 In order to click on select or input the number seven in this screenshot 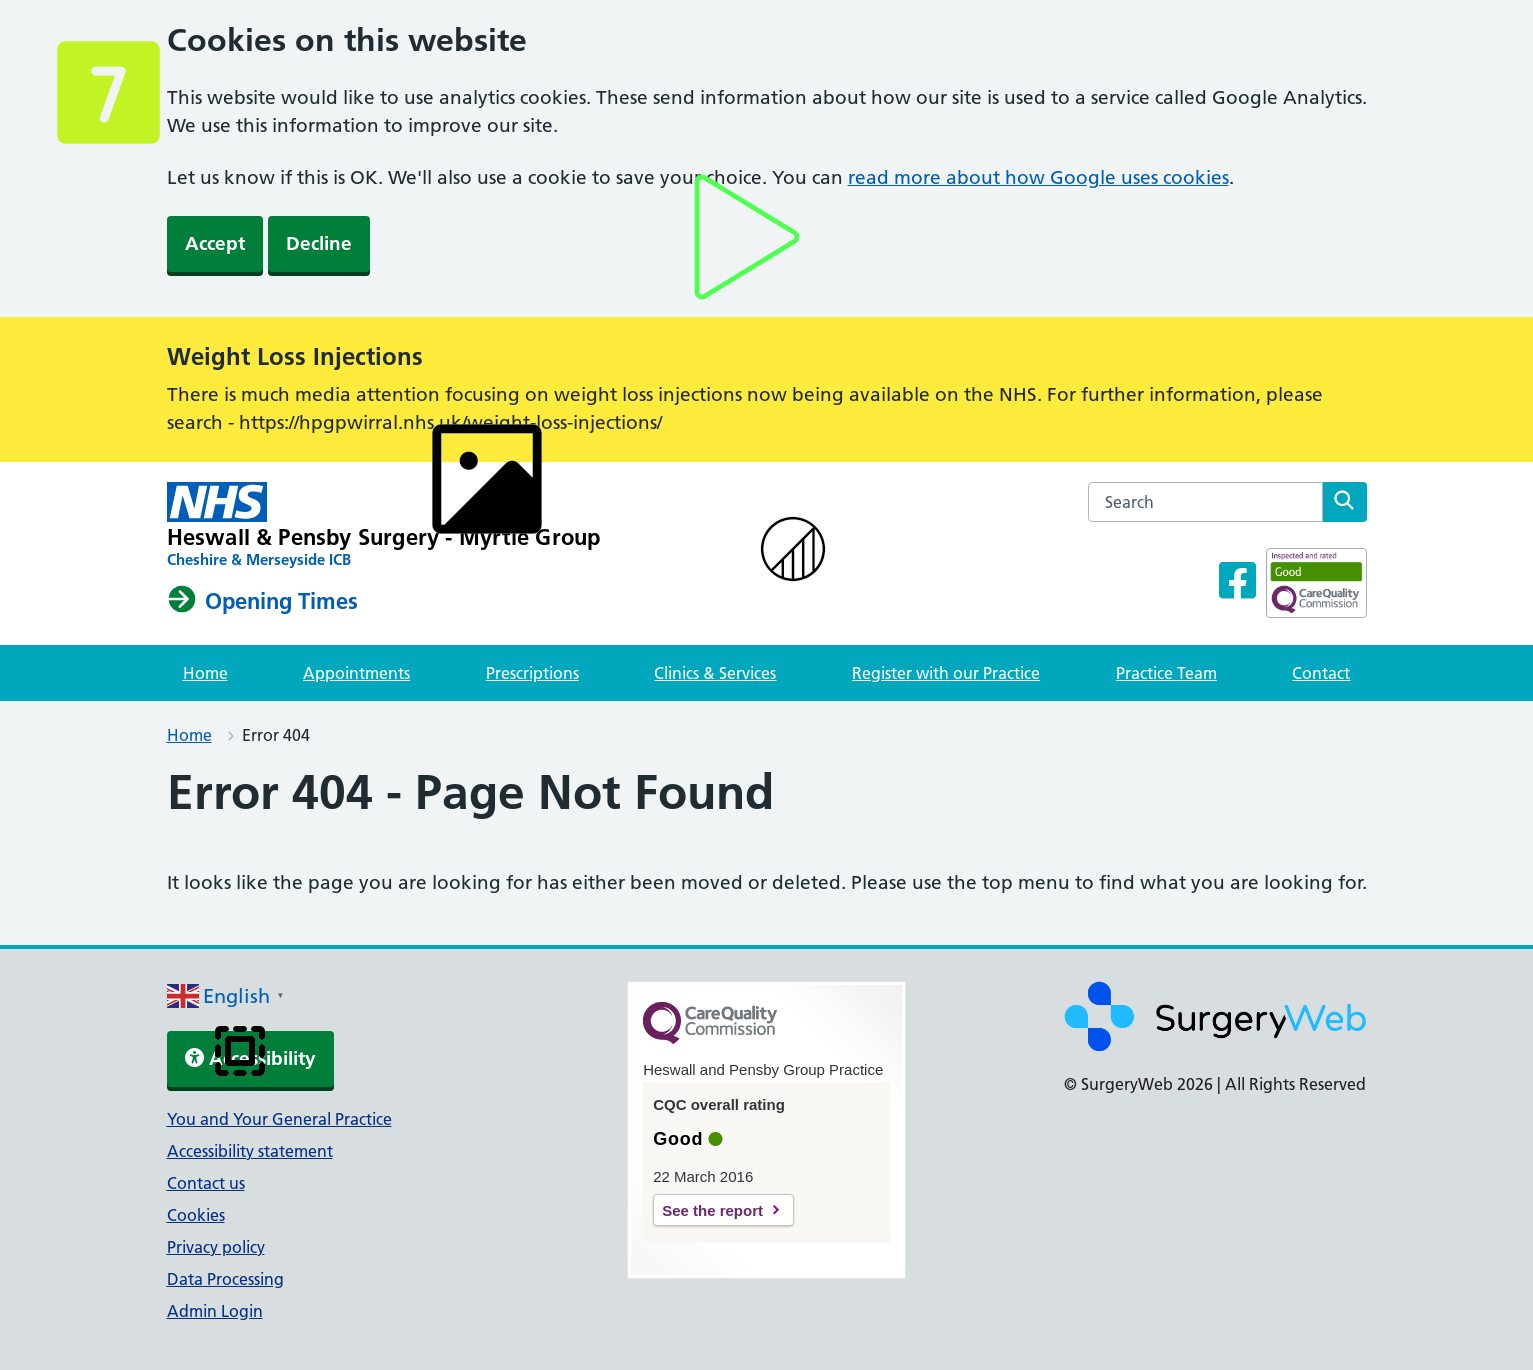, I will do `click(108, 92)`.